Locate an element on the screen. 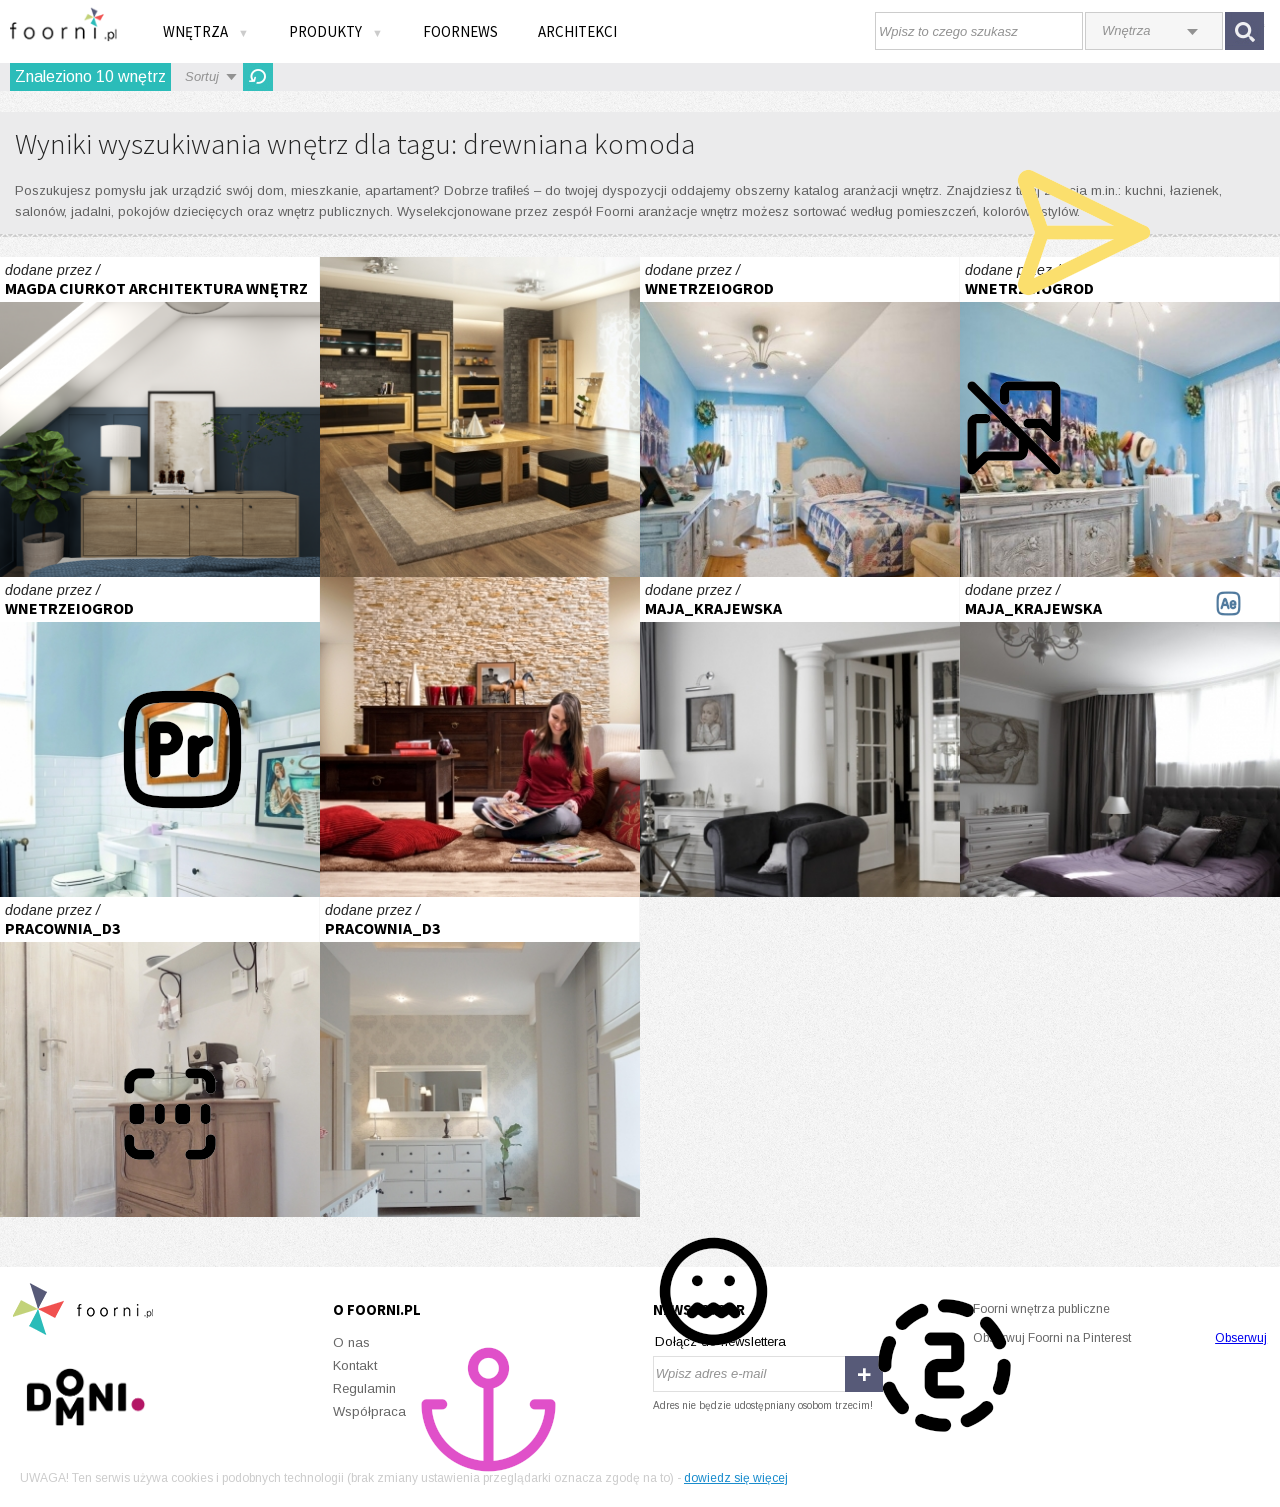 The width and height of the screenshot is (1280, 1507). send a message is located at coordinates (1080, 232).